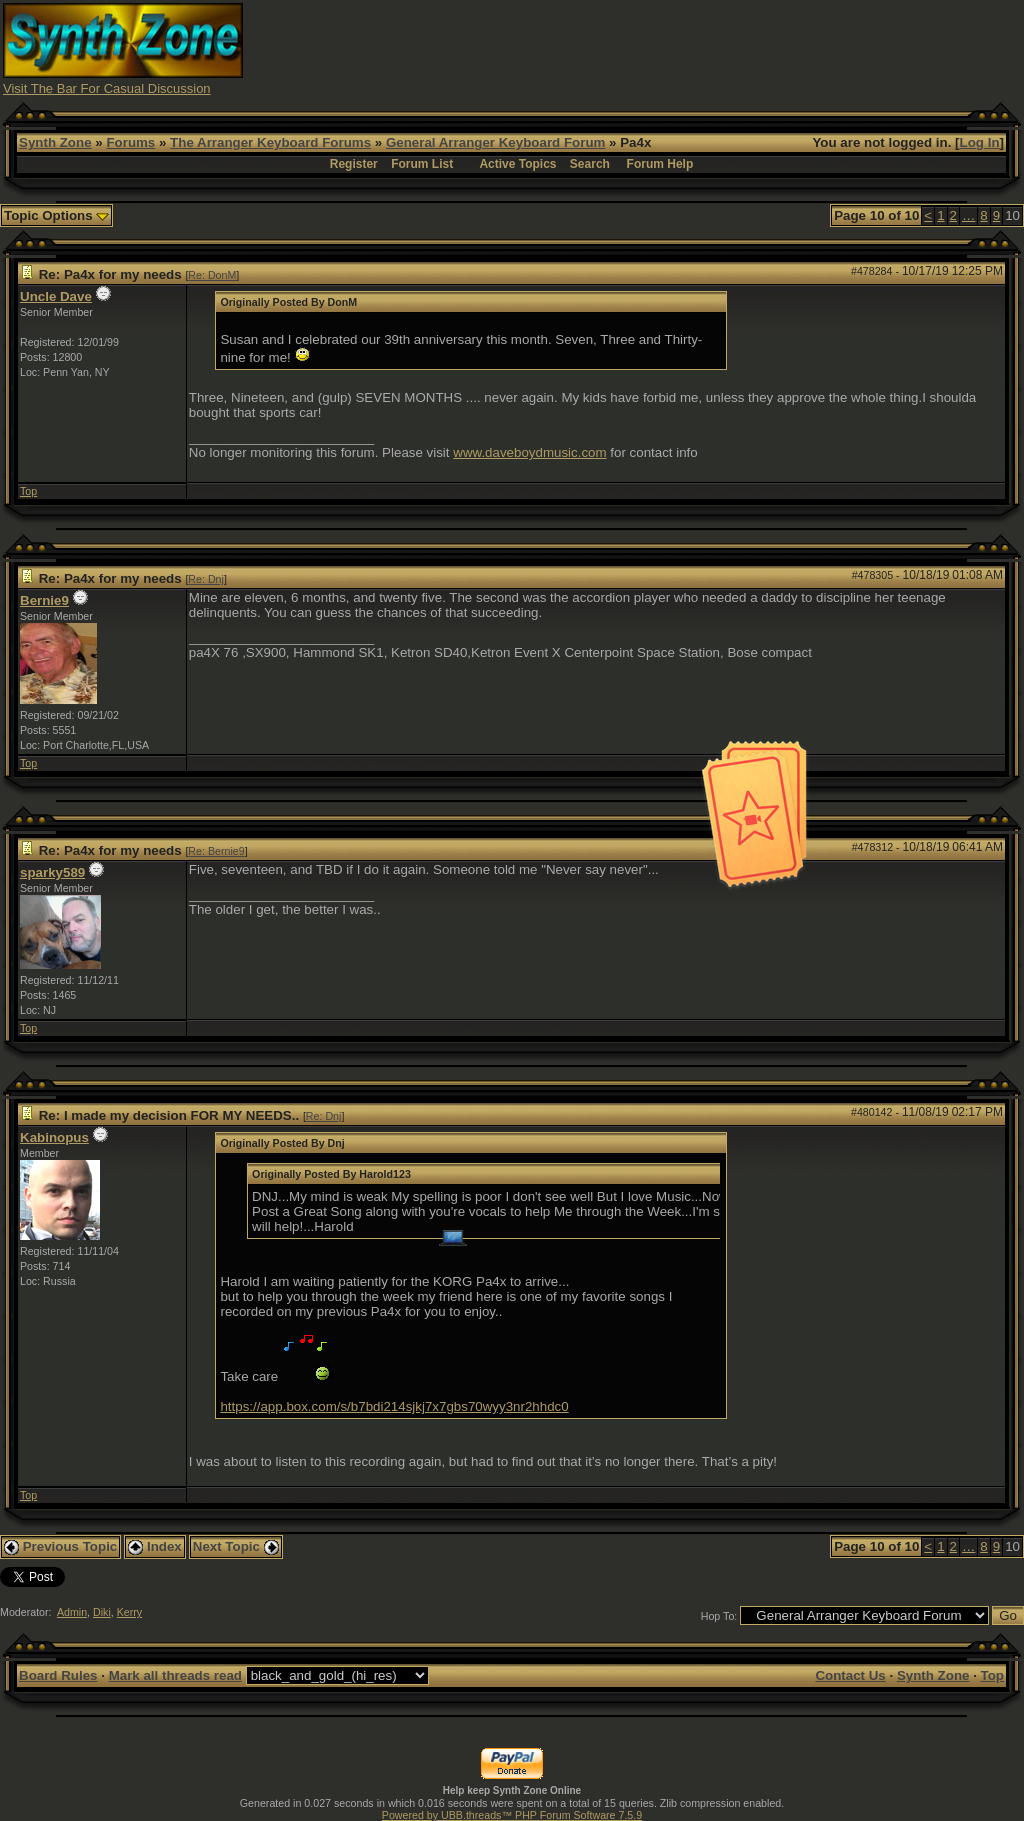  What do you see at coordinates (453, 1237) in the screenshot?
I see `represents a macbook device in system settings` at bounding box center [453, 1237].